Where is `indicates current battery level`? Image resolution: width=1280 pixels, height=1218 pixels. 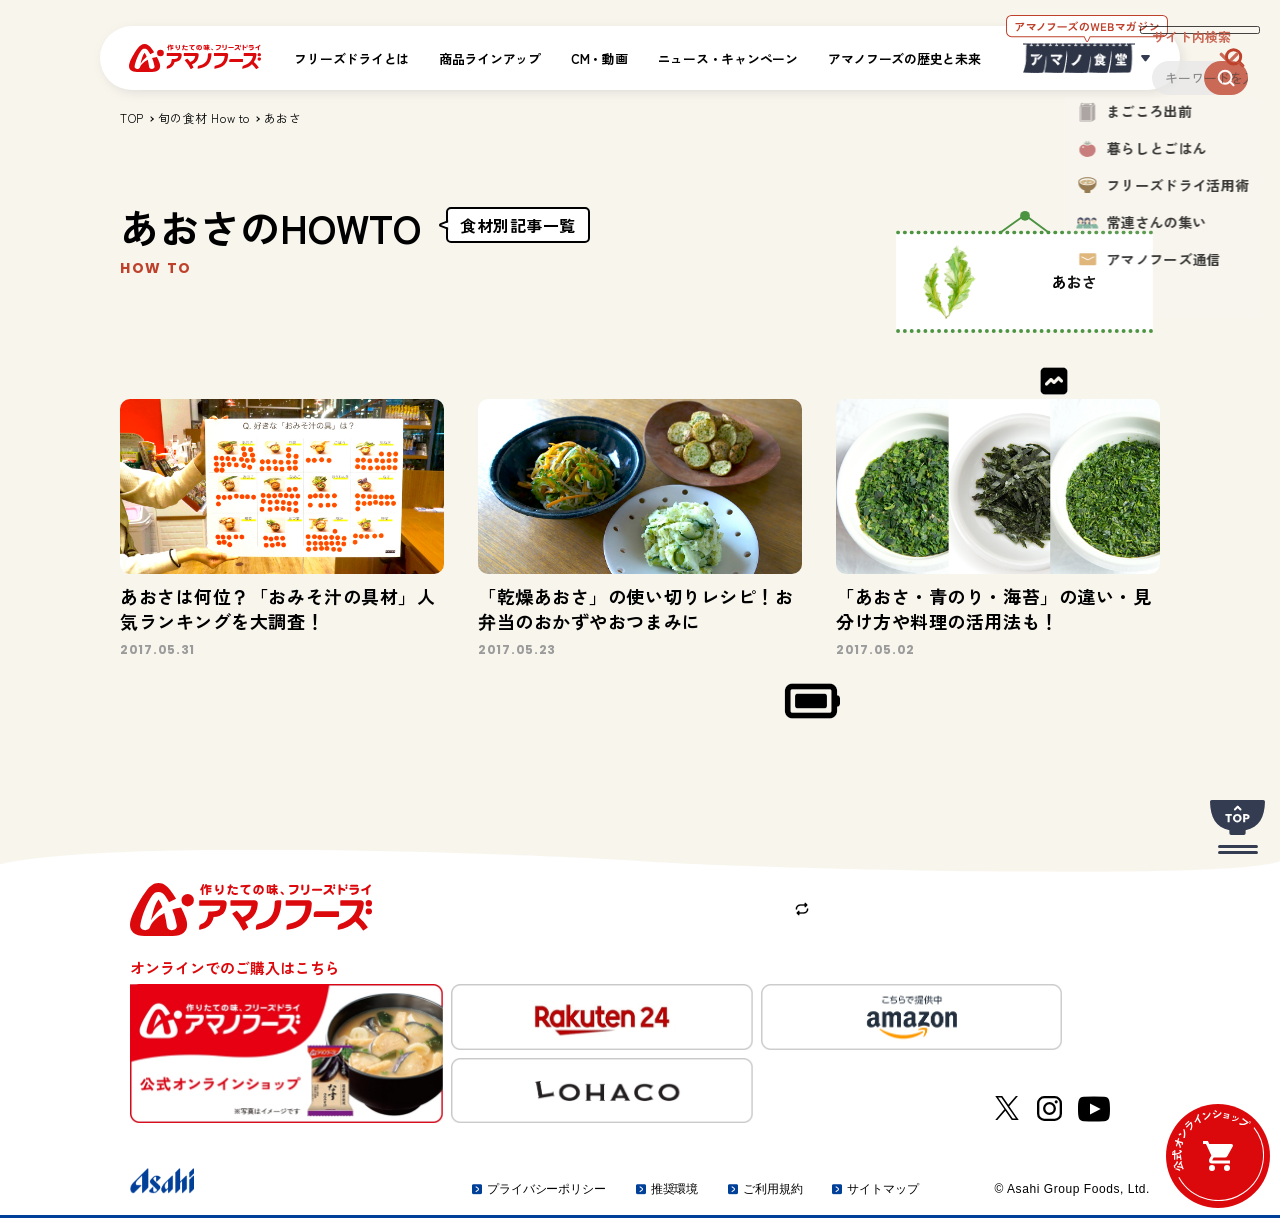 indicates current battery level is located at coordinates (811, 701).